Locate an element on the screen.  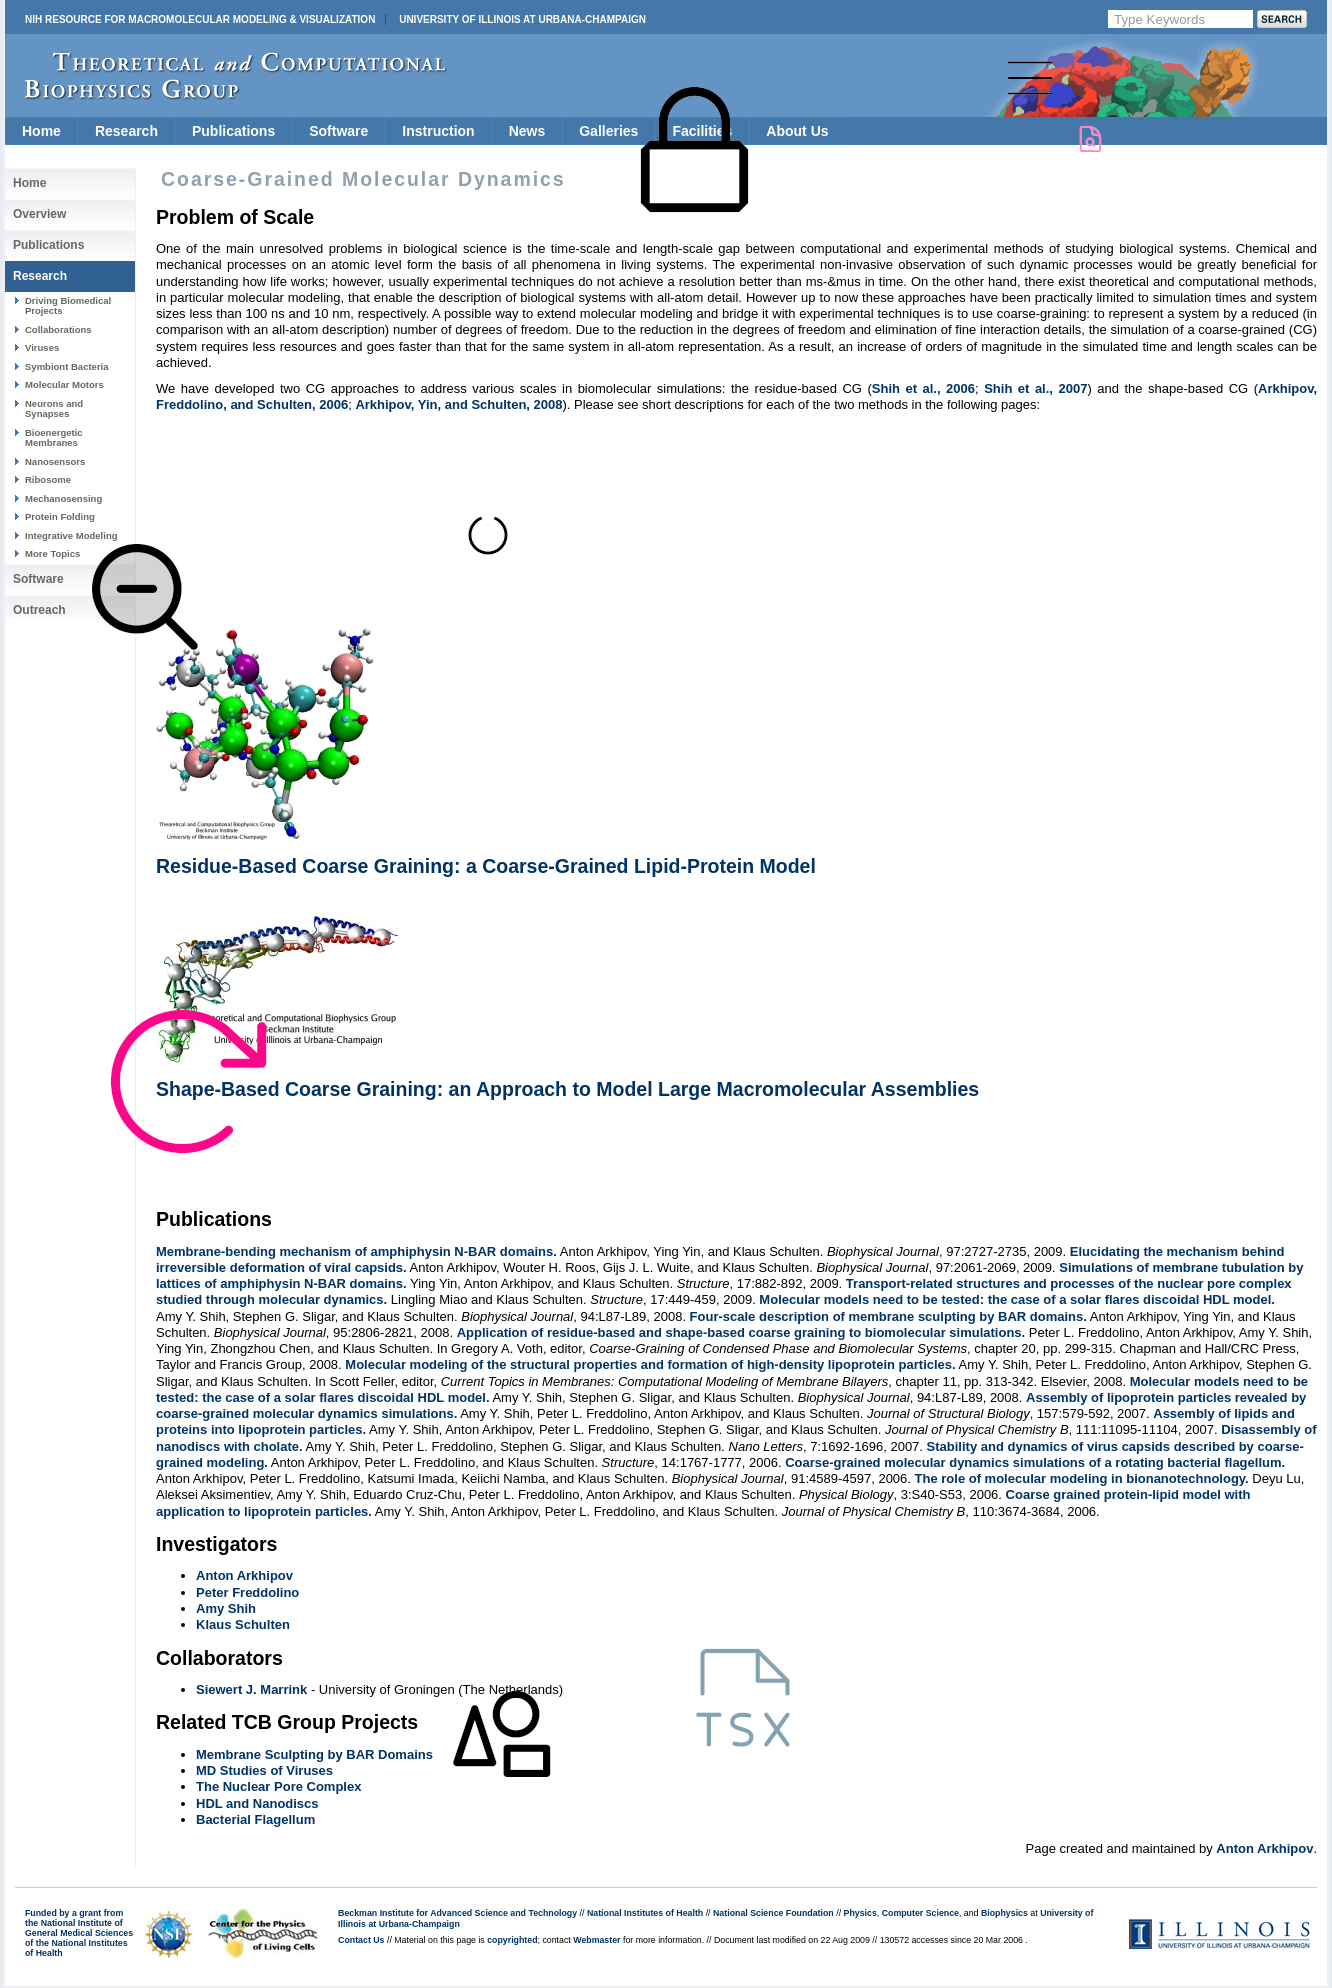
open navigation menu is located at coordinates (1030, 78).